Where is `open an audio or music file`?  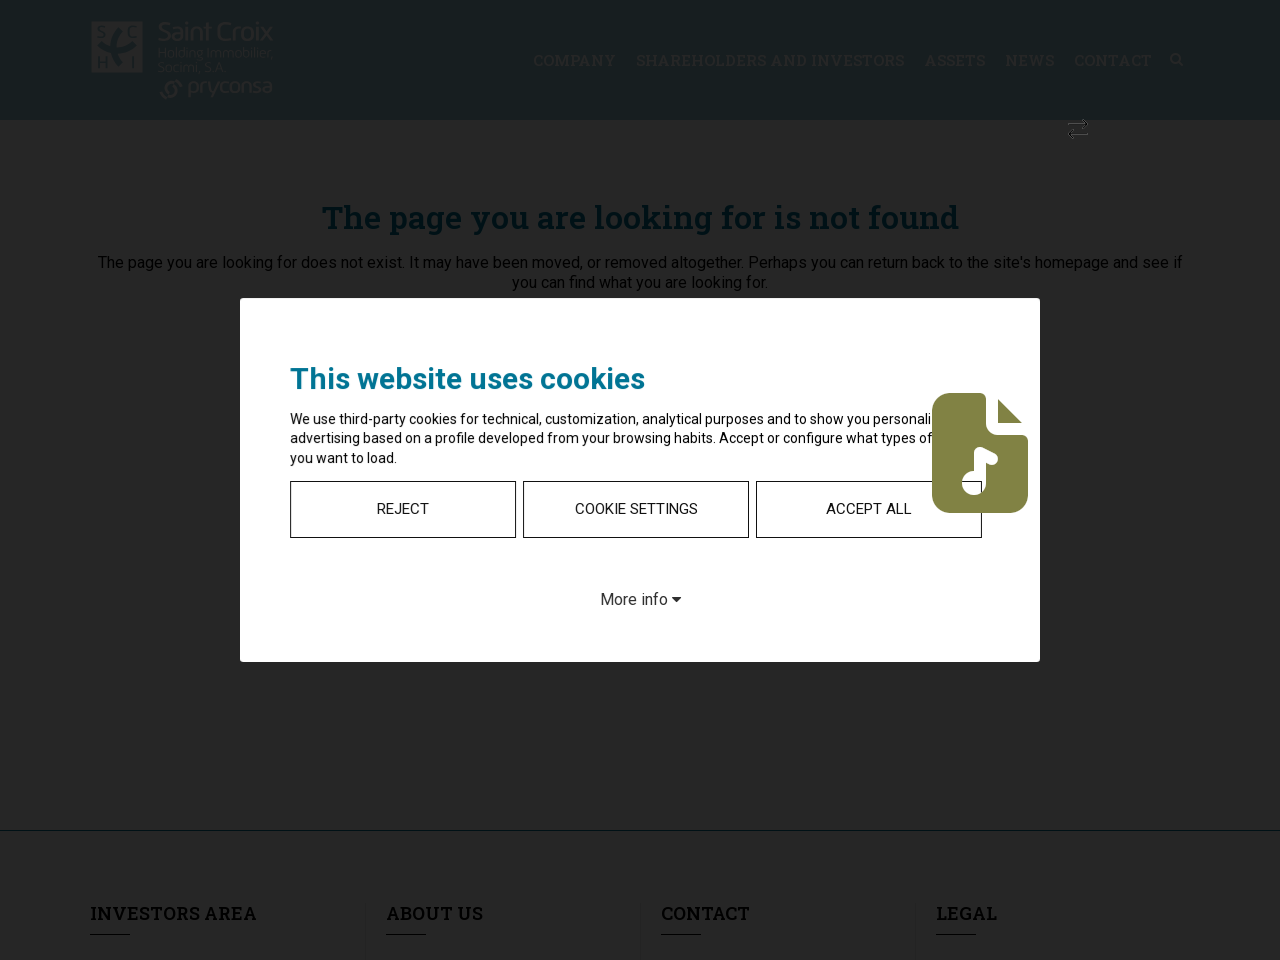
open an audio or music file is located at coordinates (980, 453).